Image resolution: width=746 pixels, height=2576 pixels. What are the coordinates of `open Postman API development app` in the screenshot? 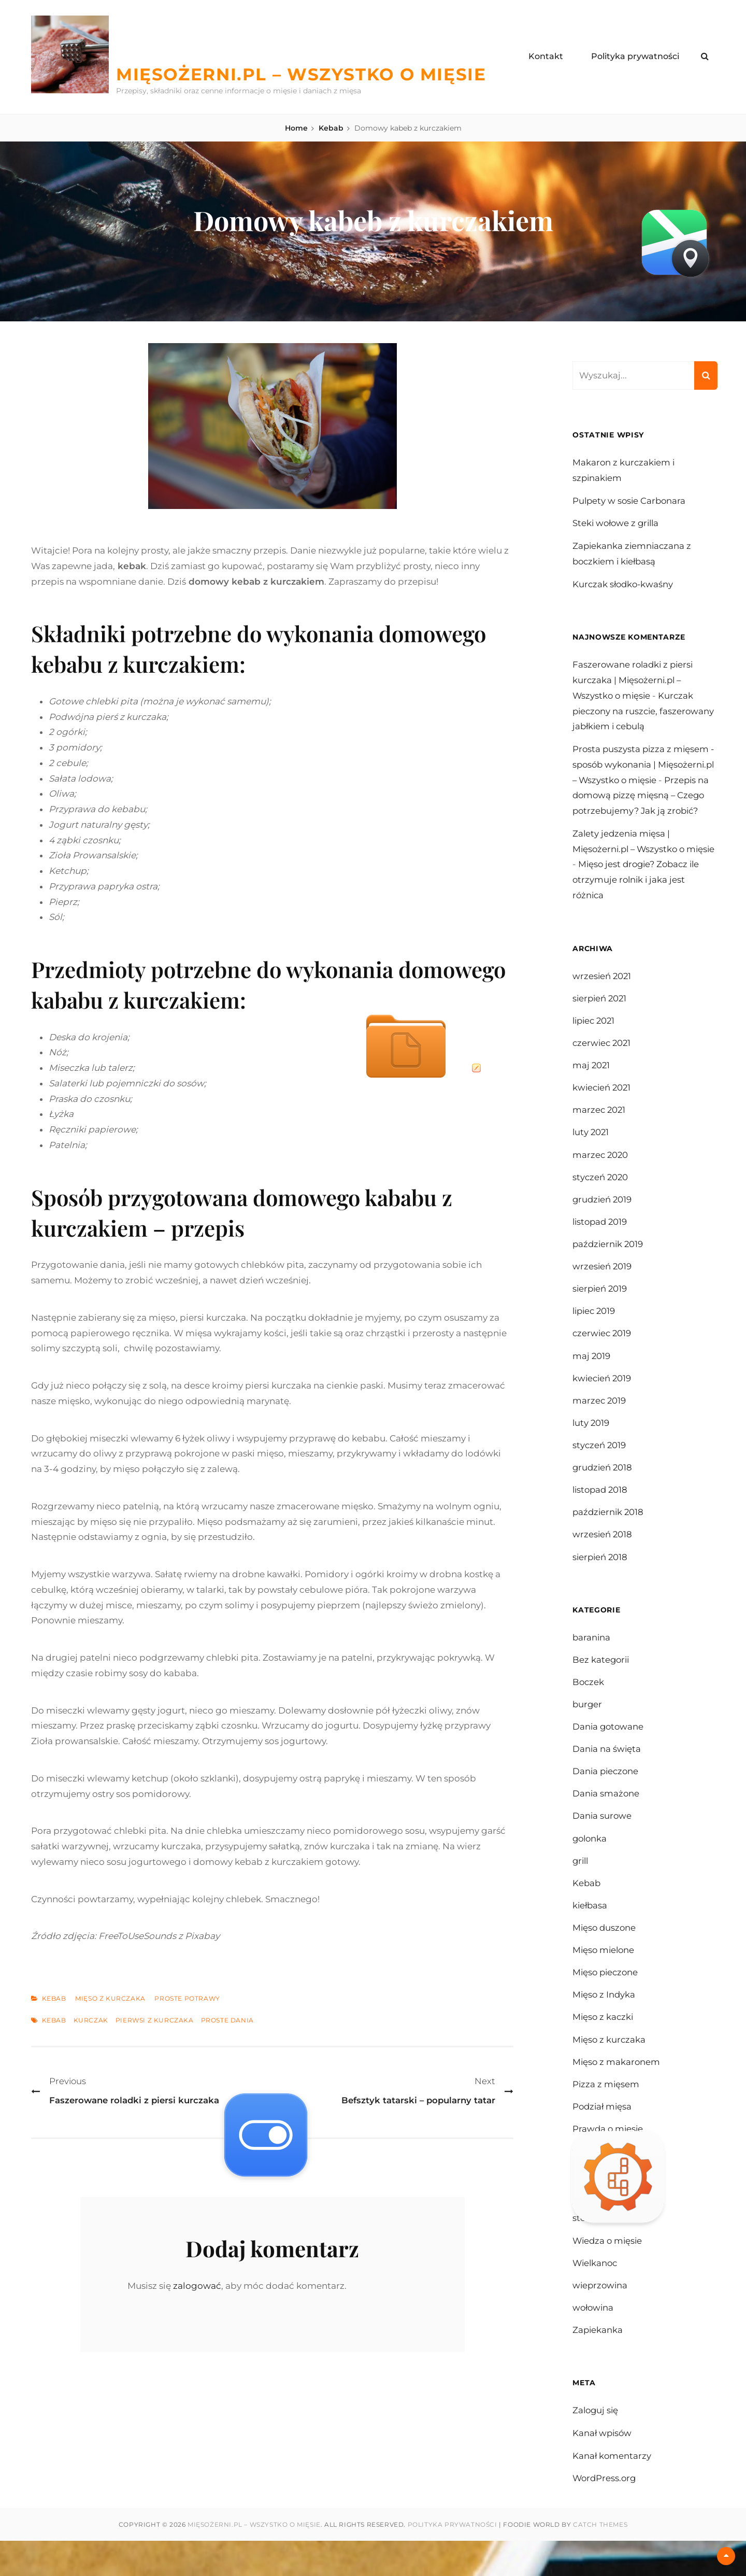 It's located at (476, 1068).